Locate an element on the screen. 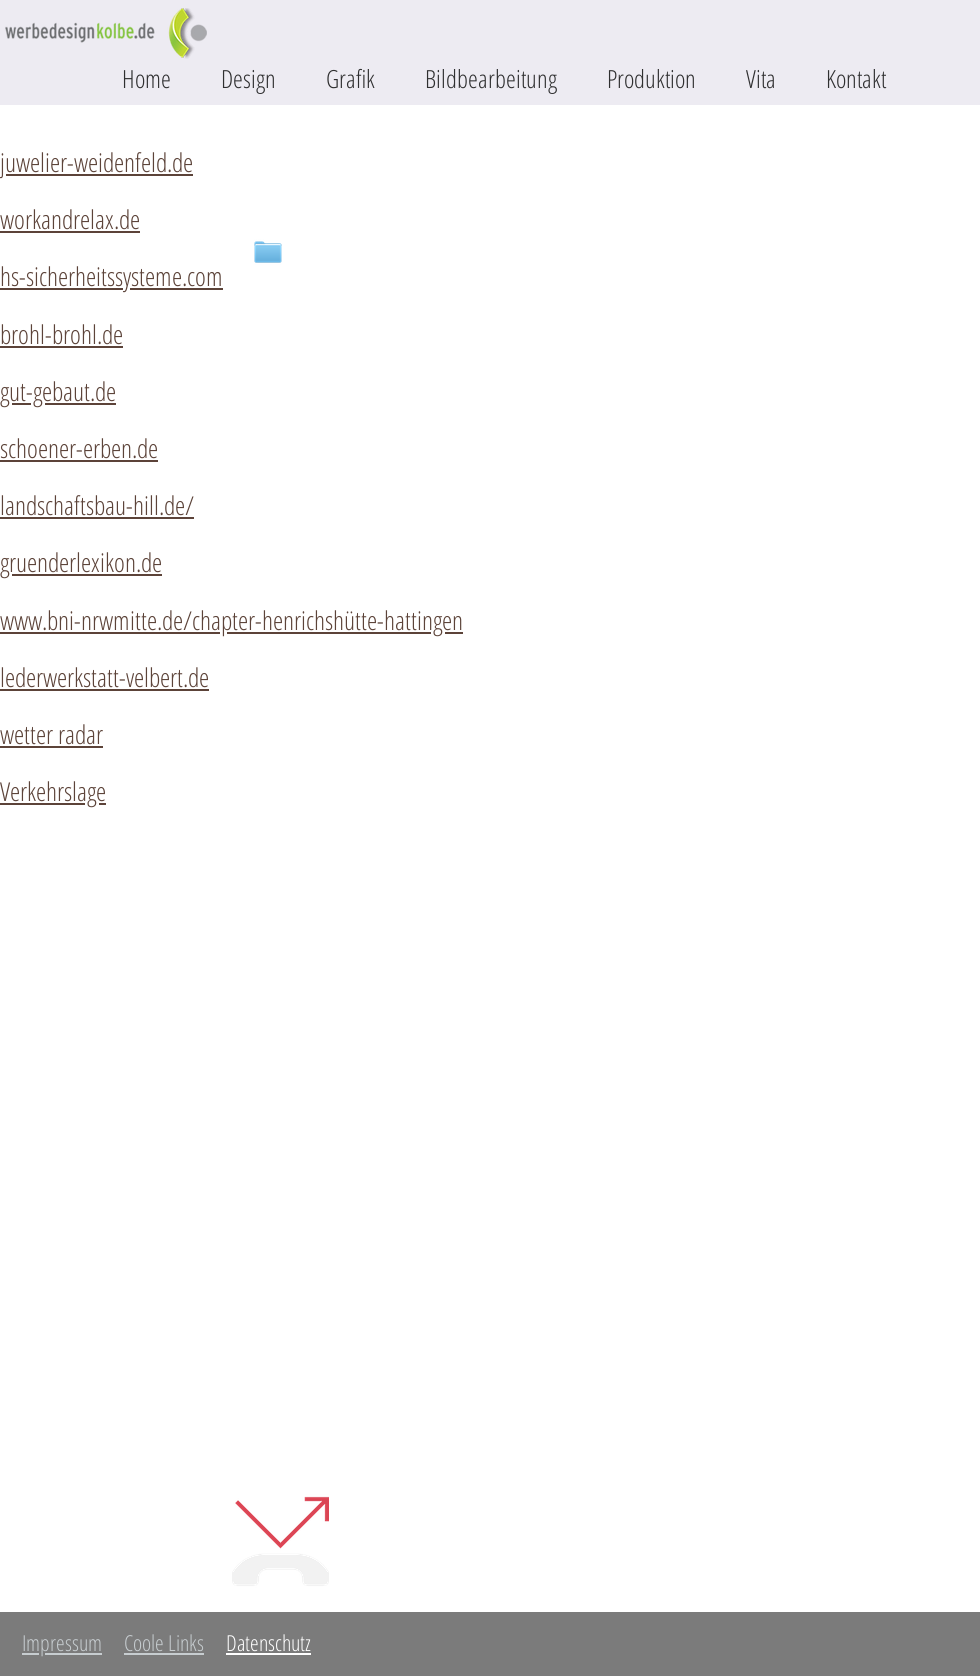 Image resolution: width=980 pixels, height=1676 pixels. open folder to view contents is located at coordinates (268, 252).